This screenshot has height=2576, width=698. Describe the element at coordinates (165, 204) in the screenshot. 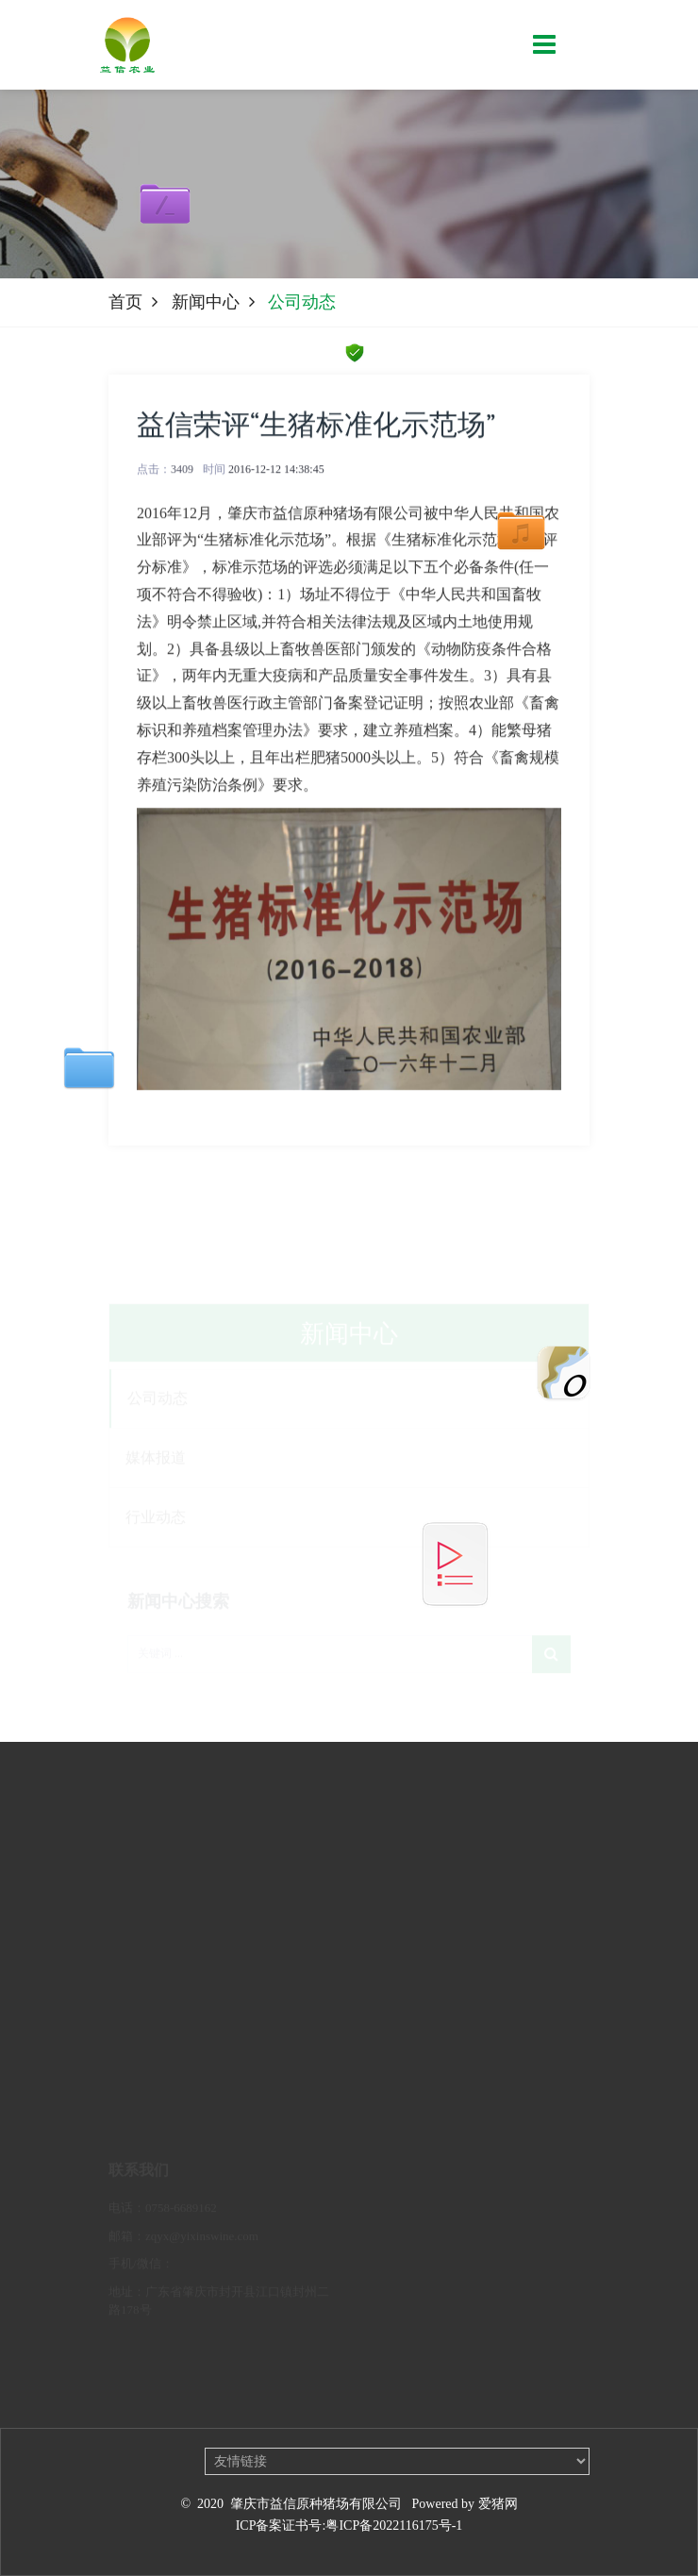

I see `access the root directory` at that location.